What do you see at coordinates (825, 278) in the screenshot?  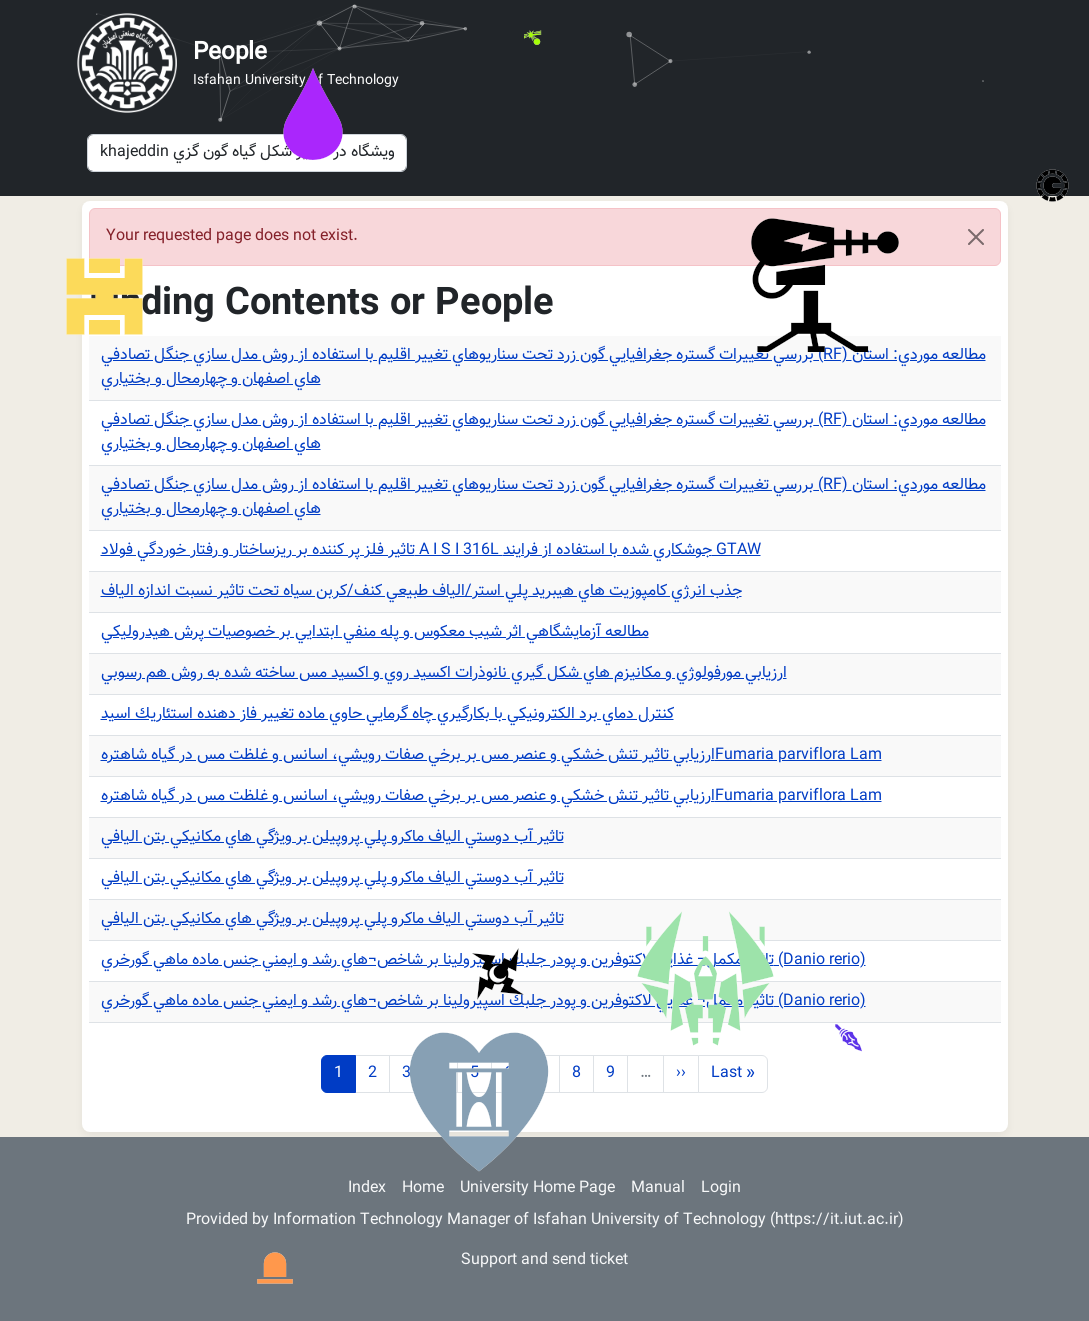 I see `deploy tesla turret defense unit` at bounding box center [825, 278].